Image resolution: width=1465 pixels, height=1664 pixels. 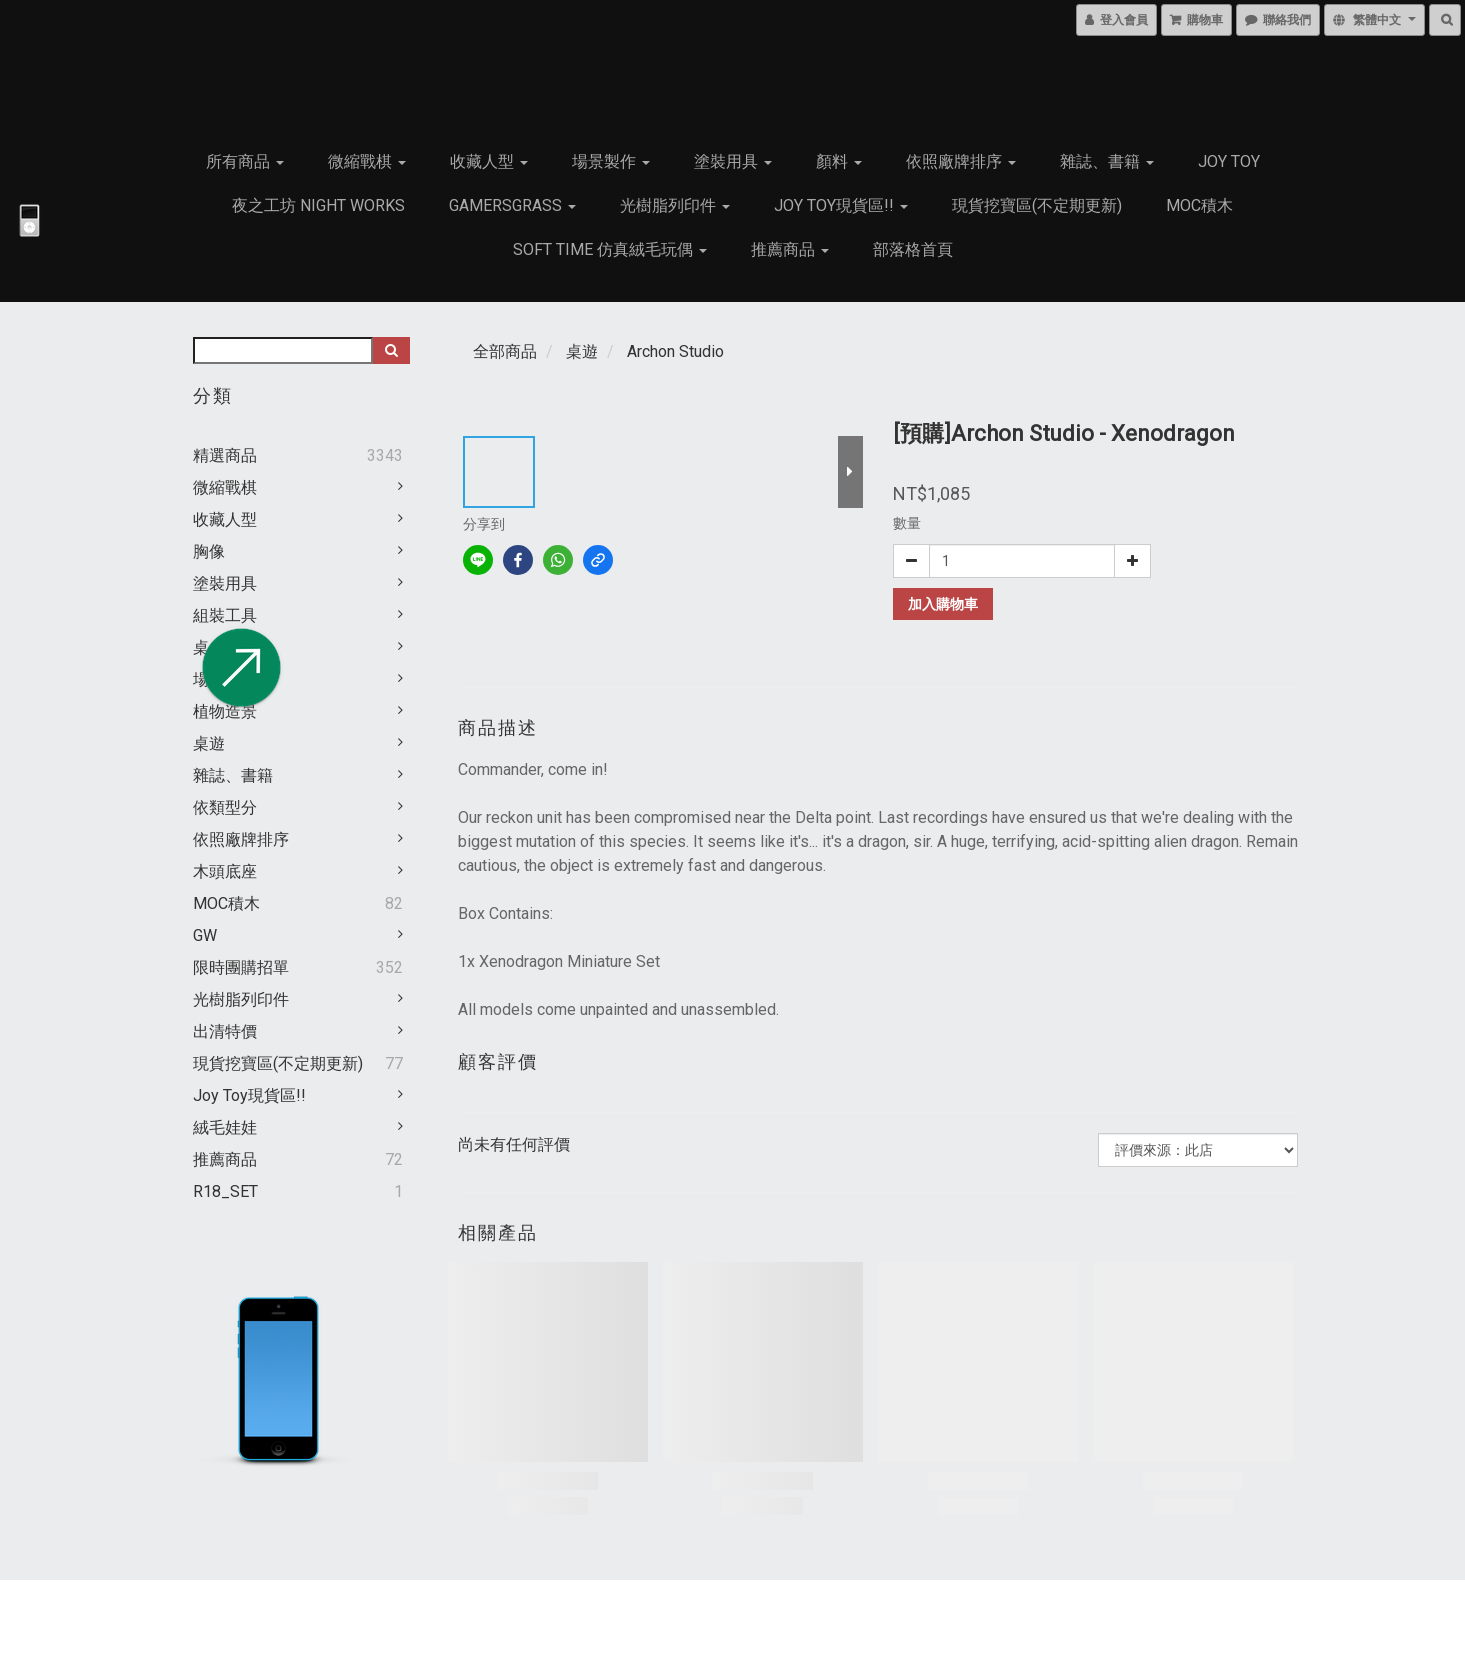 What do you see at coordinates (29, 220) in the screenshot?
I see `access ipod classic device settings` at bounding box center [29, 220].